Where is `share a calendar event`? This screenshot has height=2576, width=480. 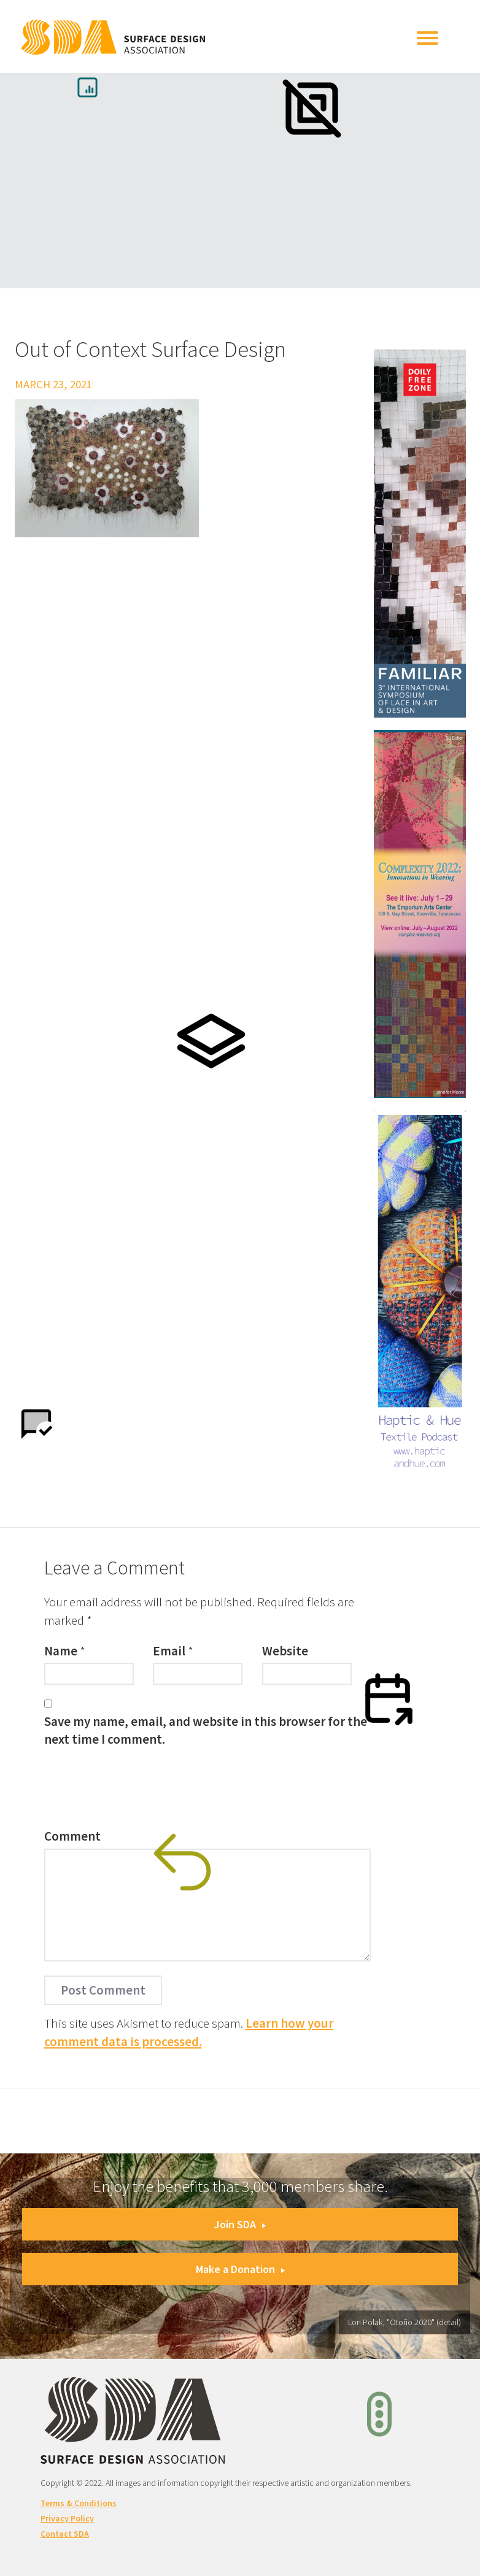 share a calendar event is located at coordinates (387, 1698).